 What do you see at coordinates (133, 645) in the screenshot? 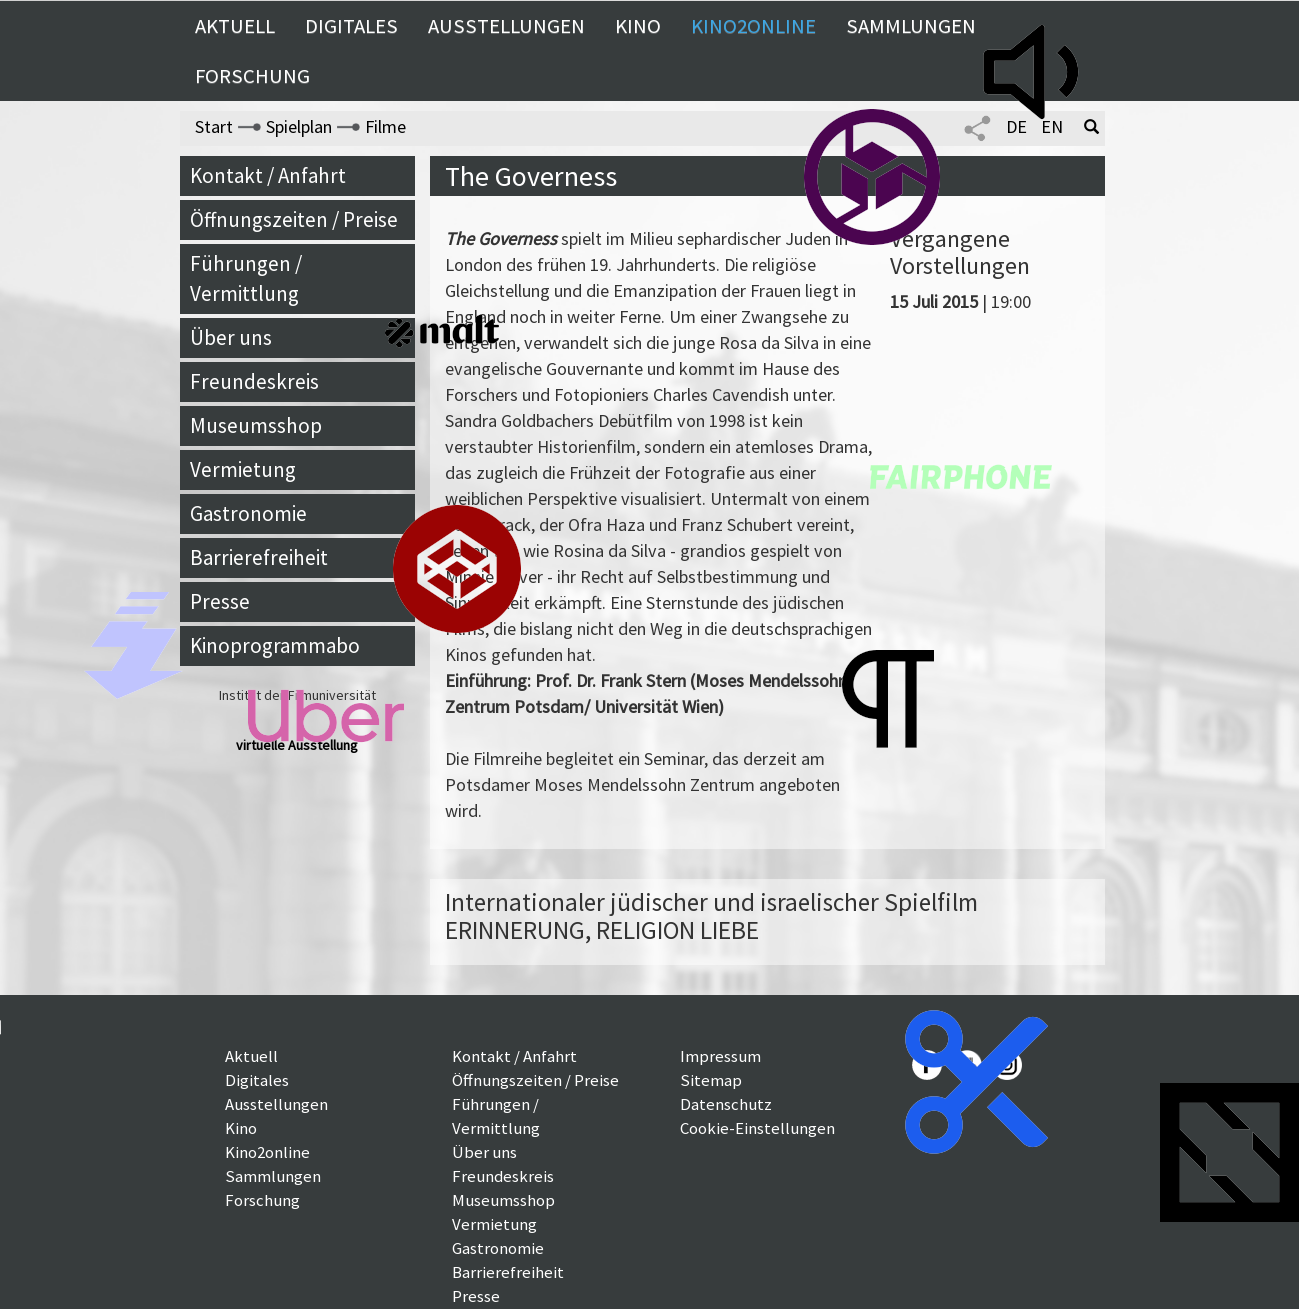
I see `rolldown bundler logo` at bounding box center [133, 645].